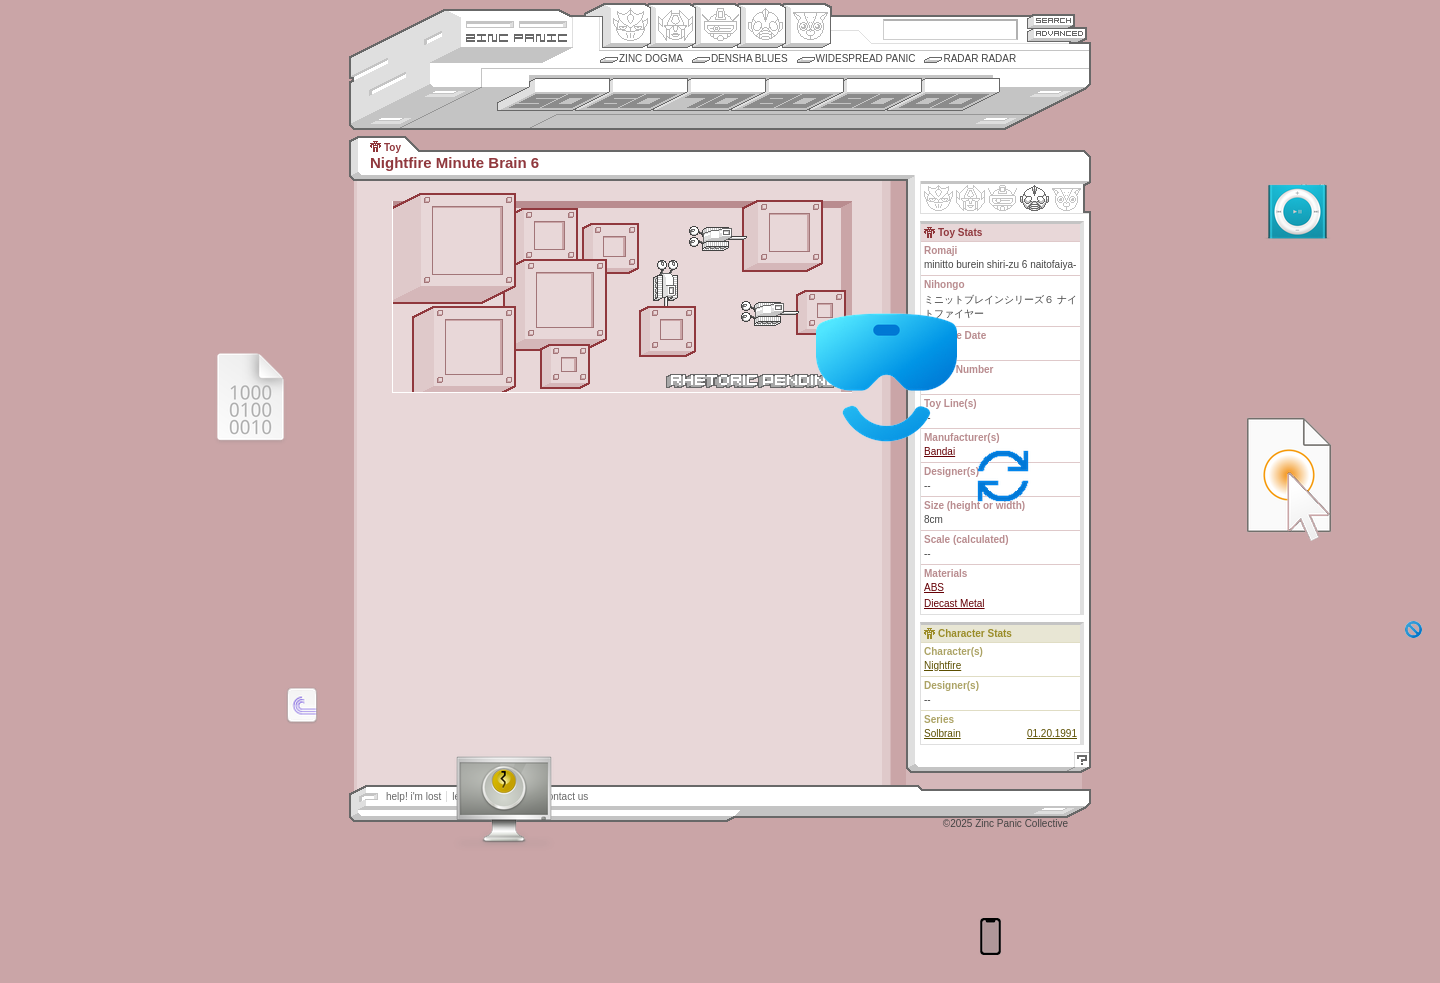 The height and width of the screenshot is (983, 1440). Describe the element at coordinates (1289, 475) in the screenshot. I see `select a file from your documents` at that location.